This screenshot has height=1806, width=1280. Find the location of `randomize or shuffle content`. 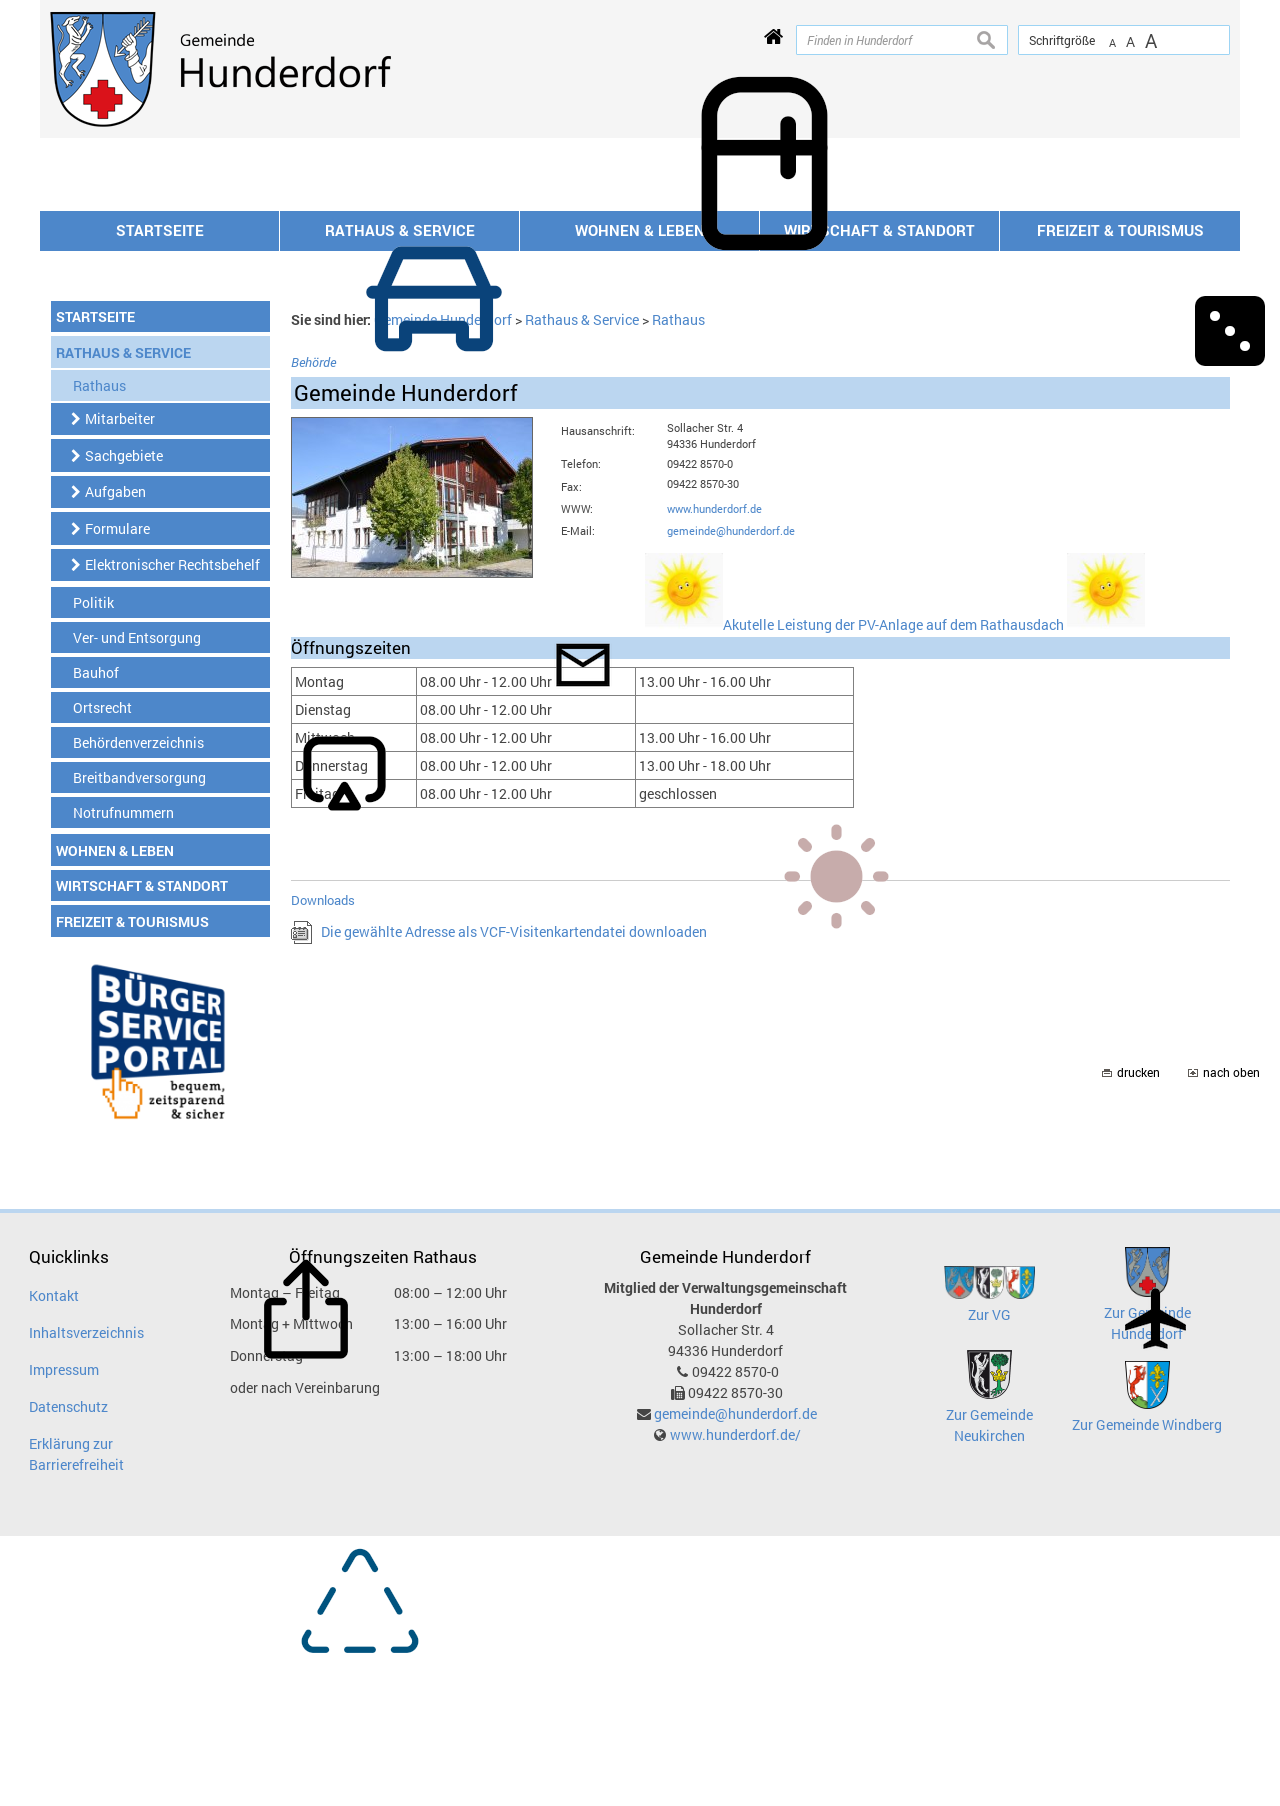

randomize or shuffle content is located at coordinates (1230, 331).